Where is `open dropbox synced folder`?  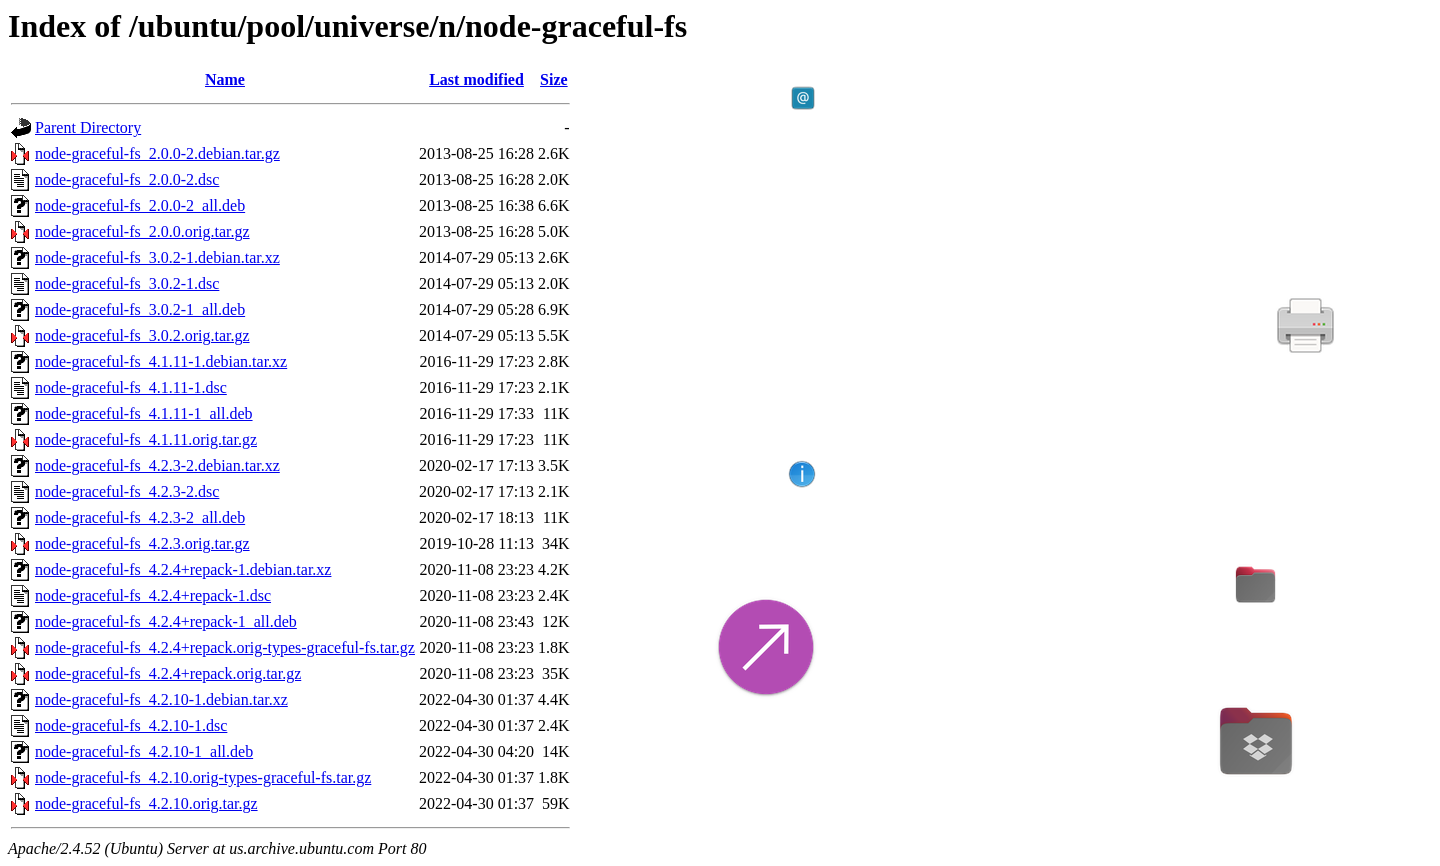
open dropbox synced folder is located at coordinates (1256, 741).